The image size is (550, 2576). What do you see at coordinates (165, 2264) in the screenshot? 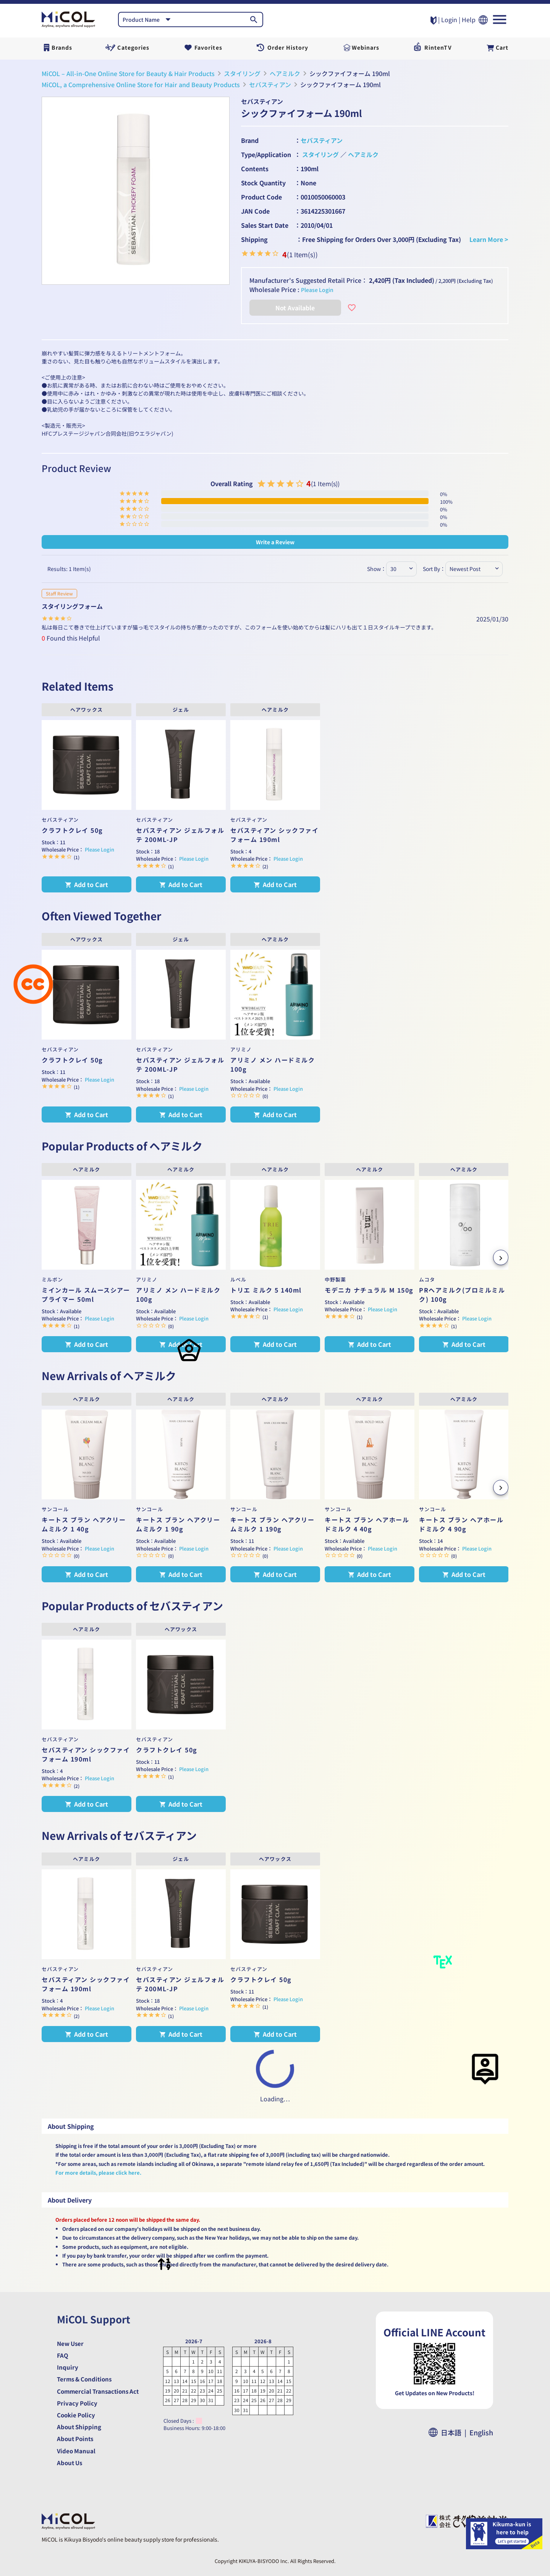
I see `sort numbers in ascending order` at bounding box center [165, 2264].